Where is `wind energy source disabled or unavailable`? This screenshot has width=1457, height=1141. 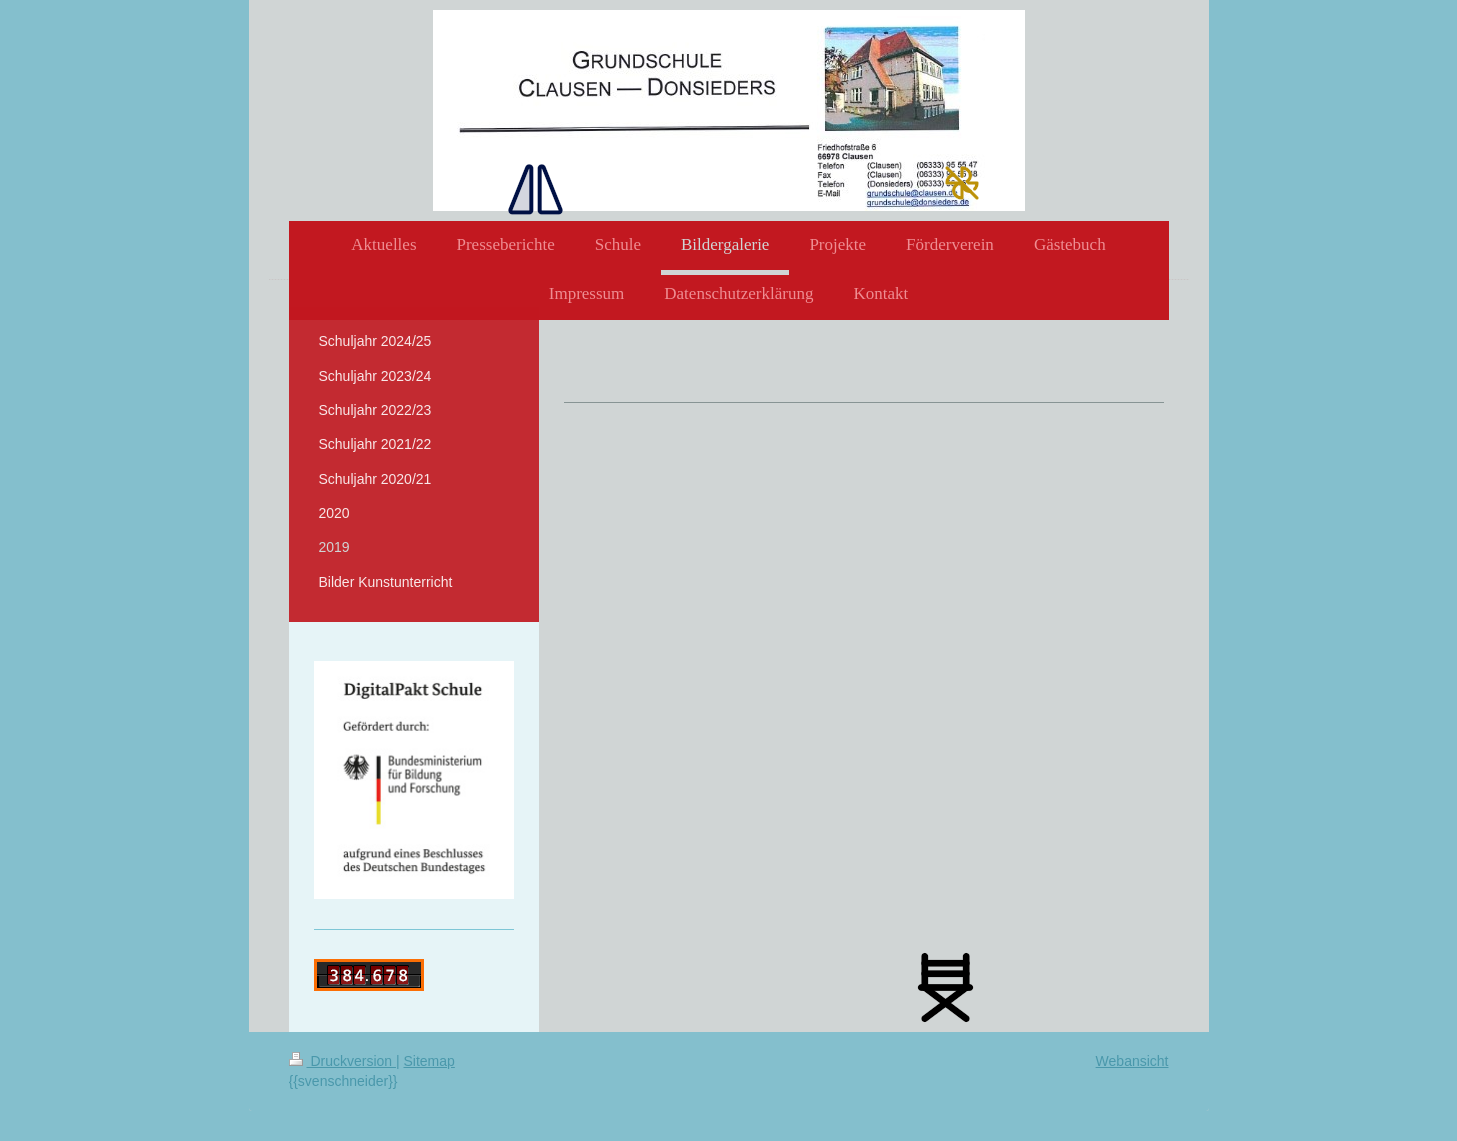 wind energy source disabled or unavailable is located at coordinates (962, 183).